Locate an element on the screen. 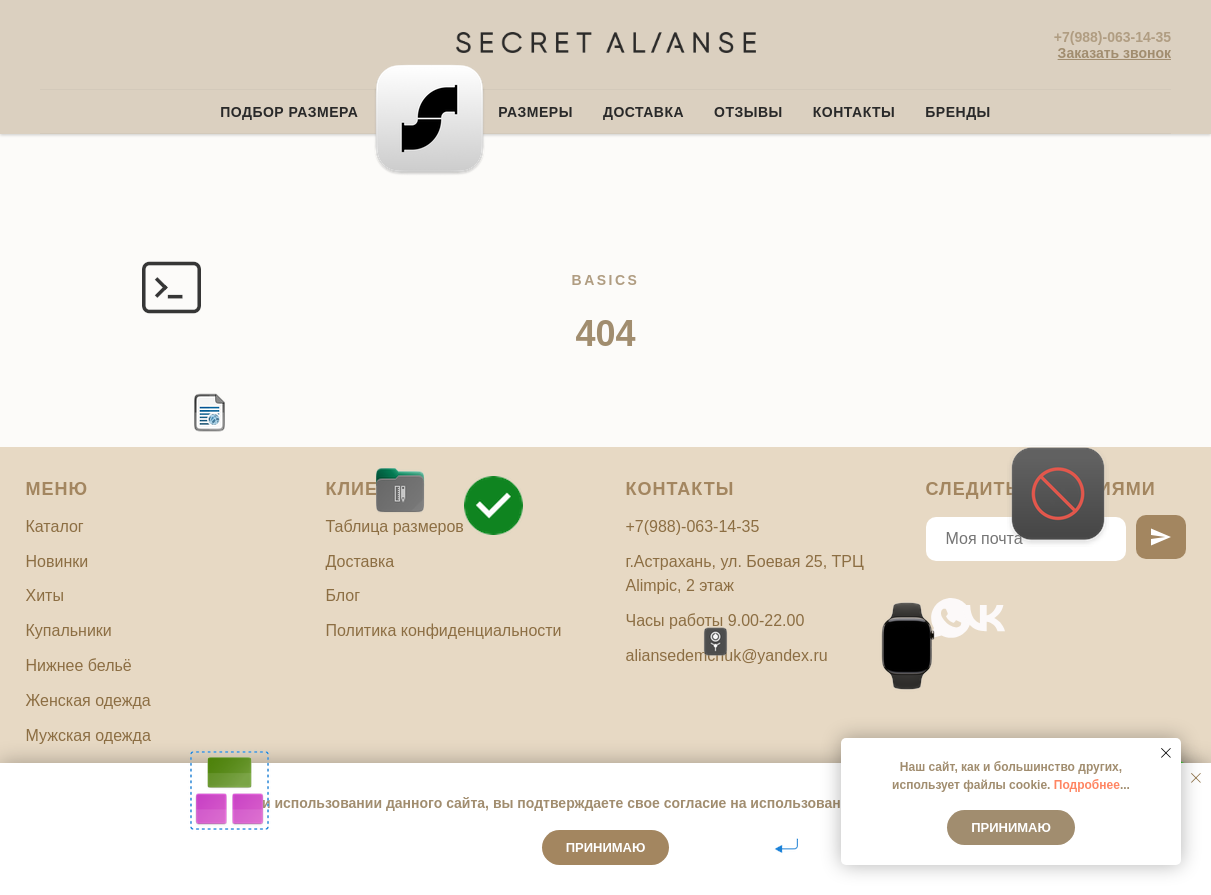 The image size is (1211, 895). indicates image failed to load is located at coordinates (1058, 494).